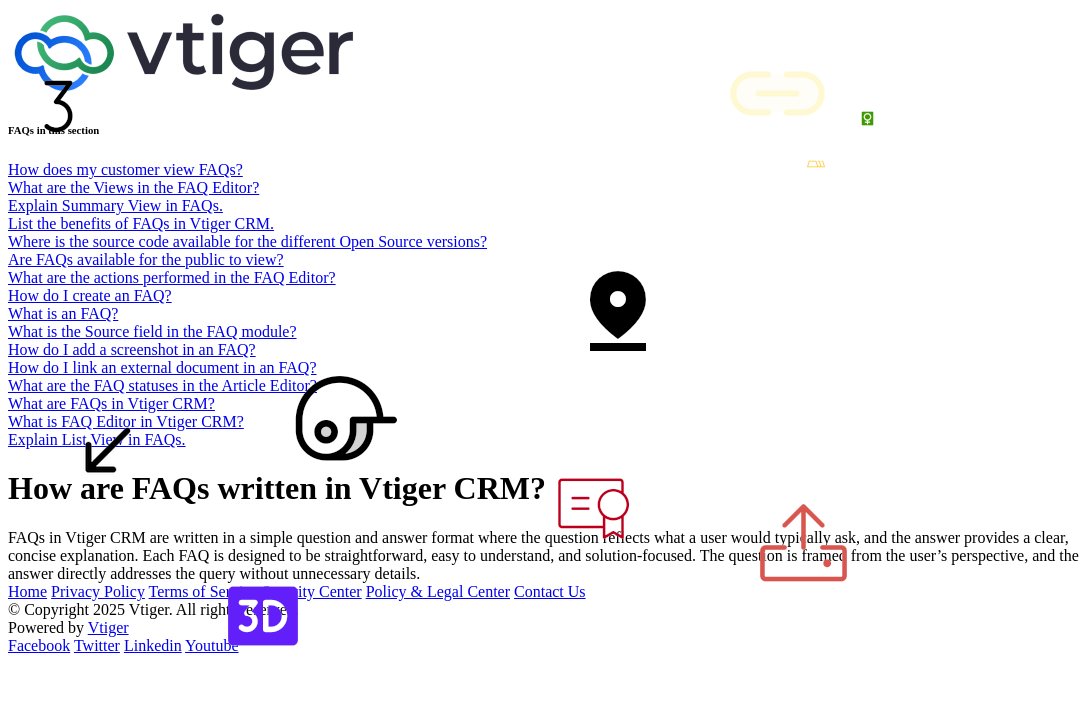 The width and height of the screenshot is (1087, 720). I want to click on copy or share a link, so click(777, 93).